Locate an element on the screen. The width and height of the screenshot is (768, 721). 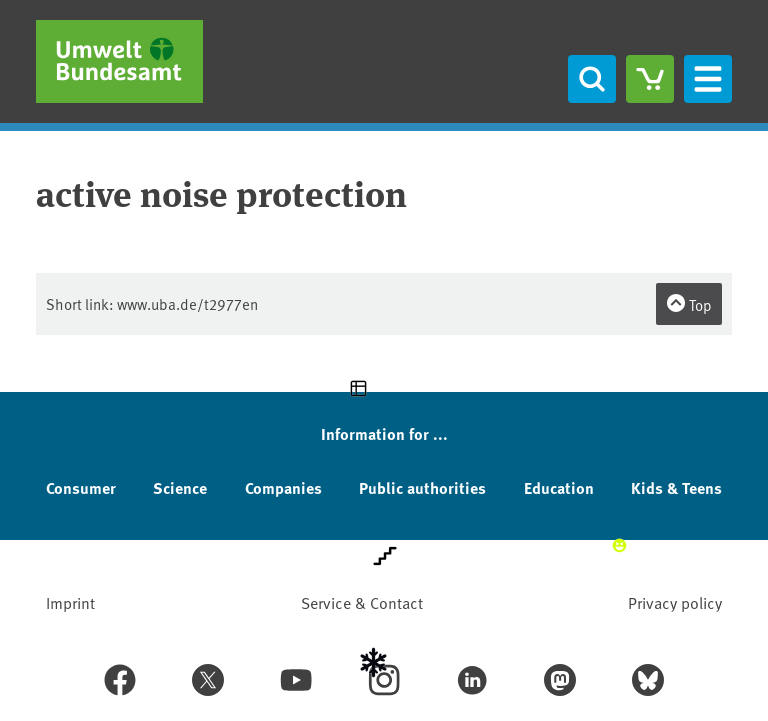
view data in table format is located at coordinates (358, 388).